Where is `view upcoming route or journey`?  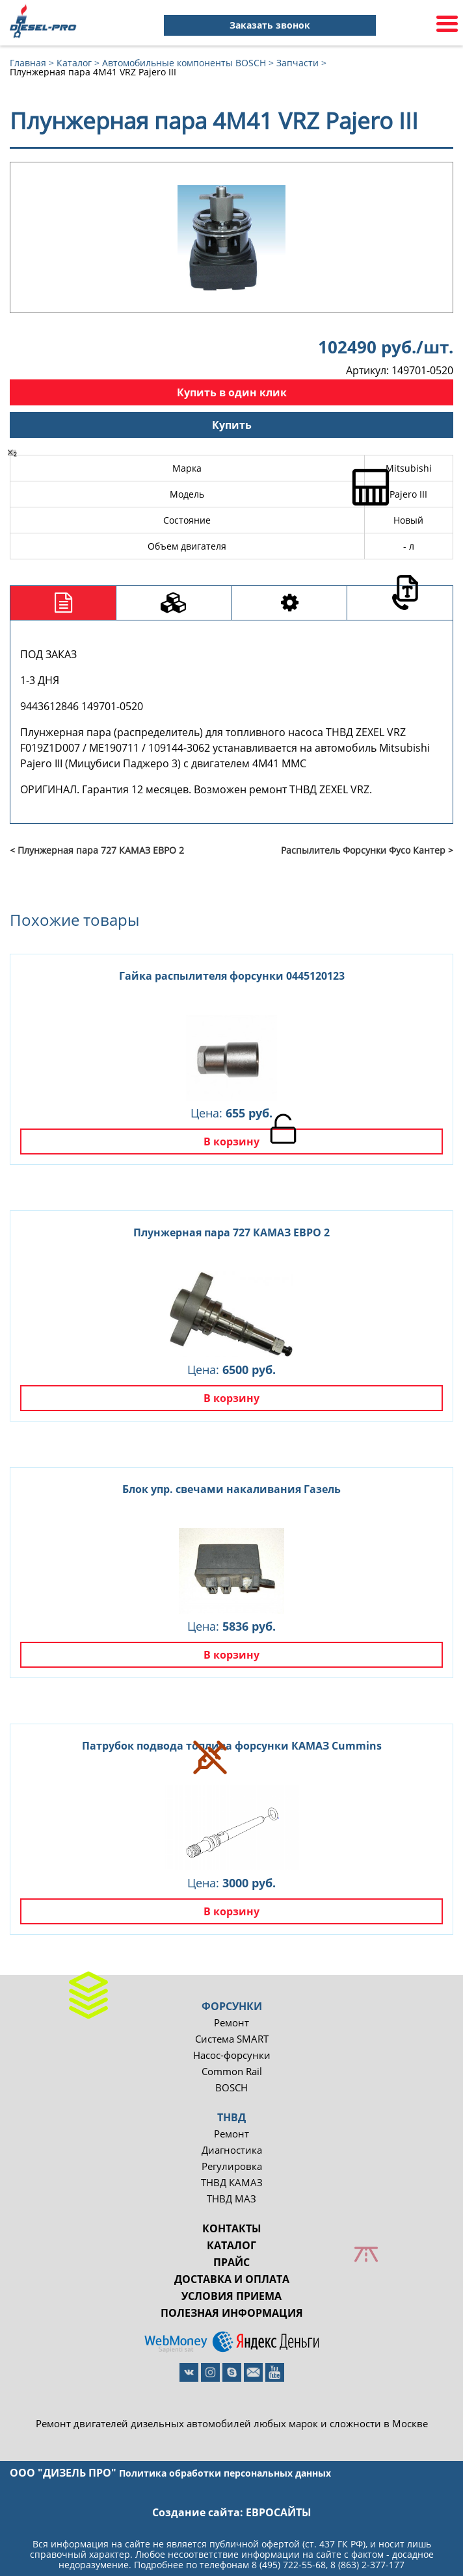
view upcoming route or journey is located at coordinates (366, 2254).